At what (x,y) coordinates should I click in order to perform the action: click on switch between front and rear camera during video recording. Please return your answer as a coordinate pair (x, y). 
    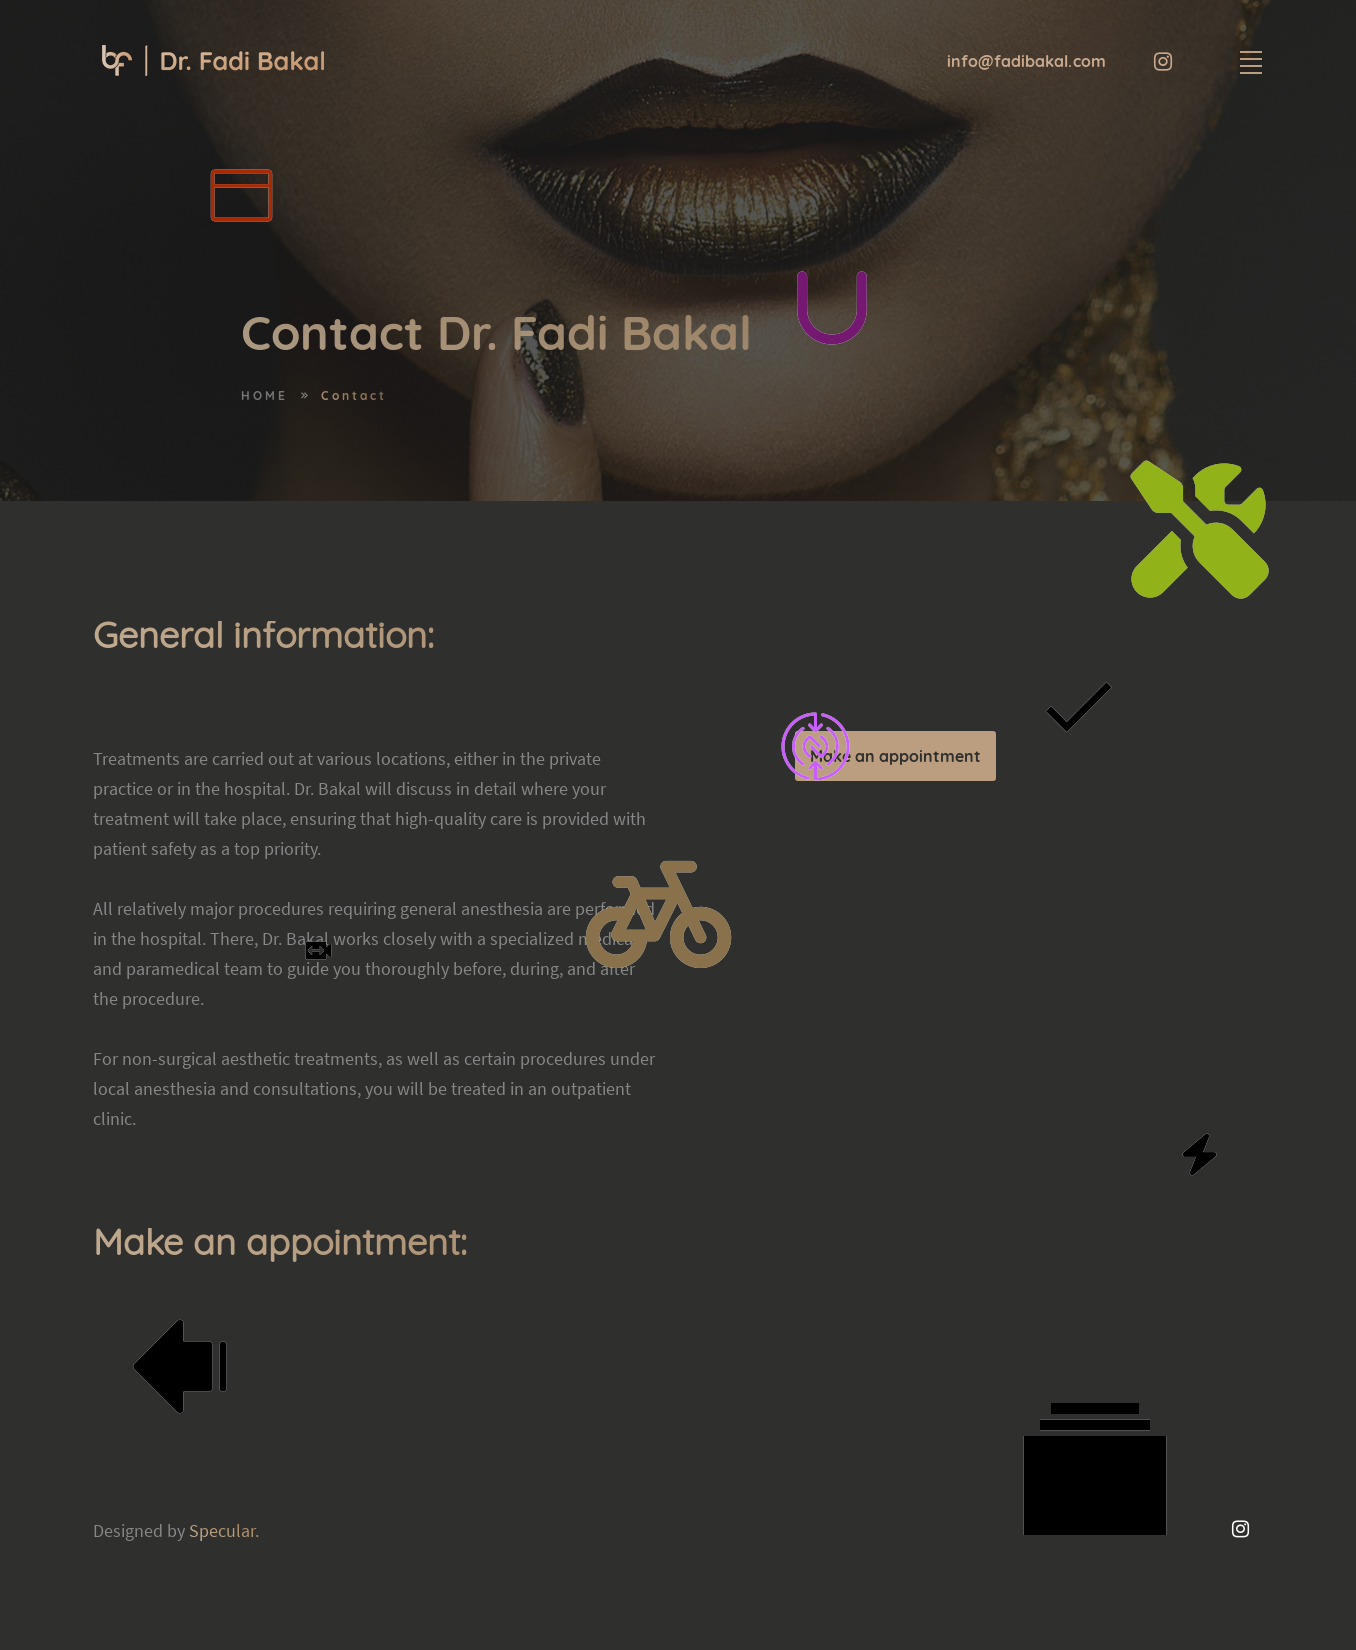
    Looking at the image, I should click on (318, 950).